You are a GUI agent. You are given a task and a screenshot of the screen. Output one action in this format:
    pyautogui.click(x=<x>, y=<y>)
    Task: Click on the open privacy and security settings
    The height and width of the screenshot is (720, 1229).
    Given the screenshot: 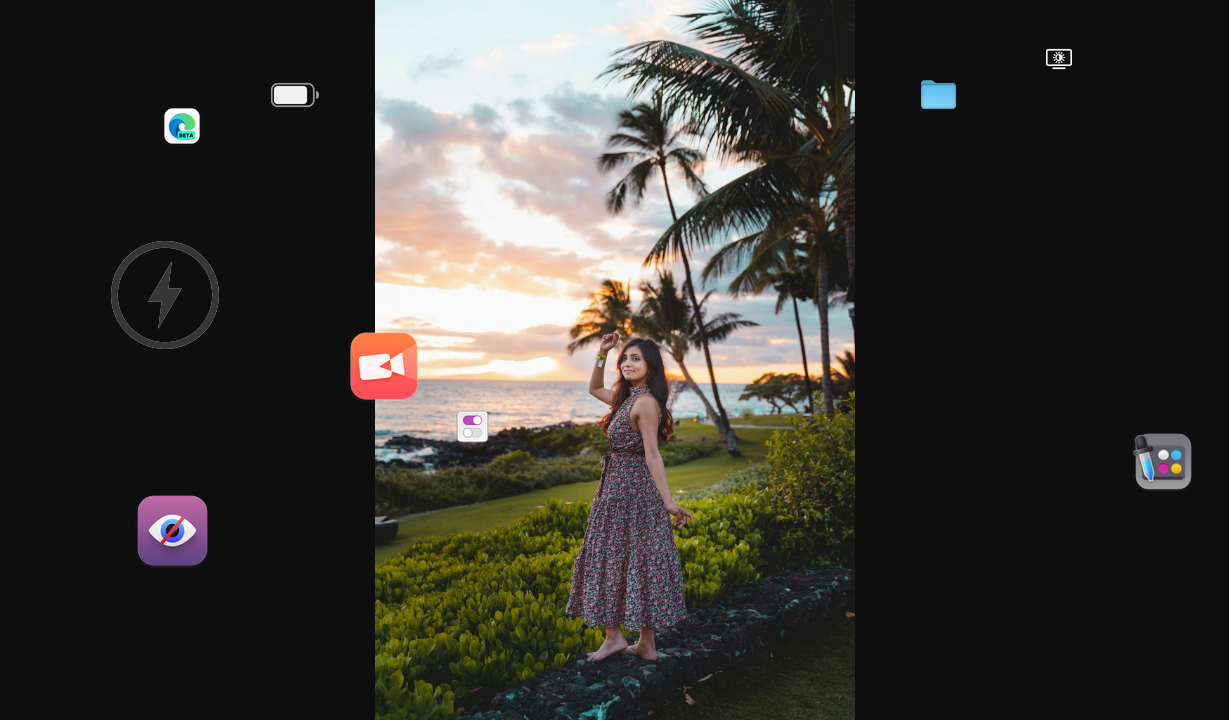 What is the action you would take?
    pyautogui.click(x=172, y=530)
    